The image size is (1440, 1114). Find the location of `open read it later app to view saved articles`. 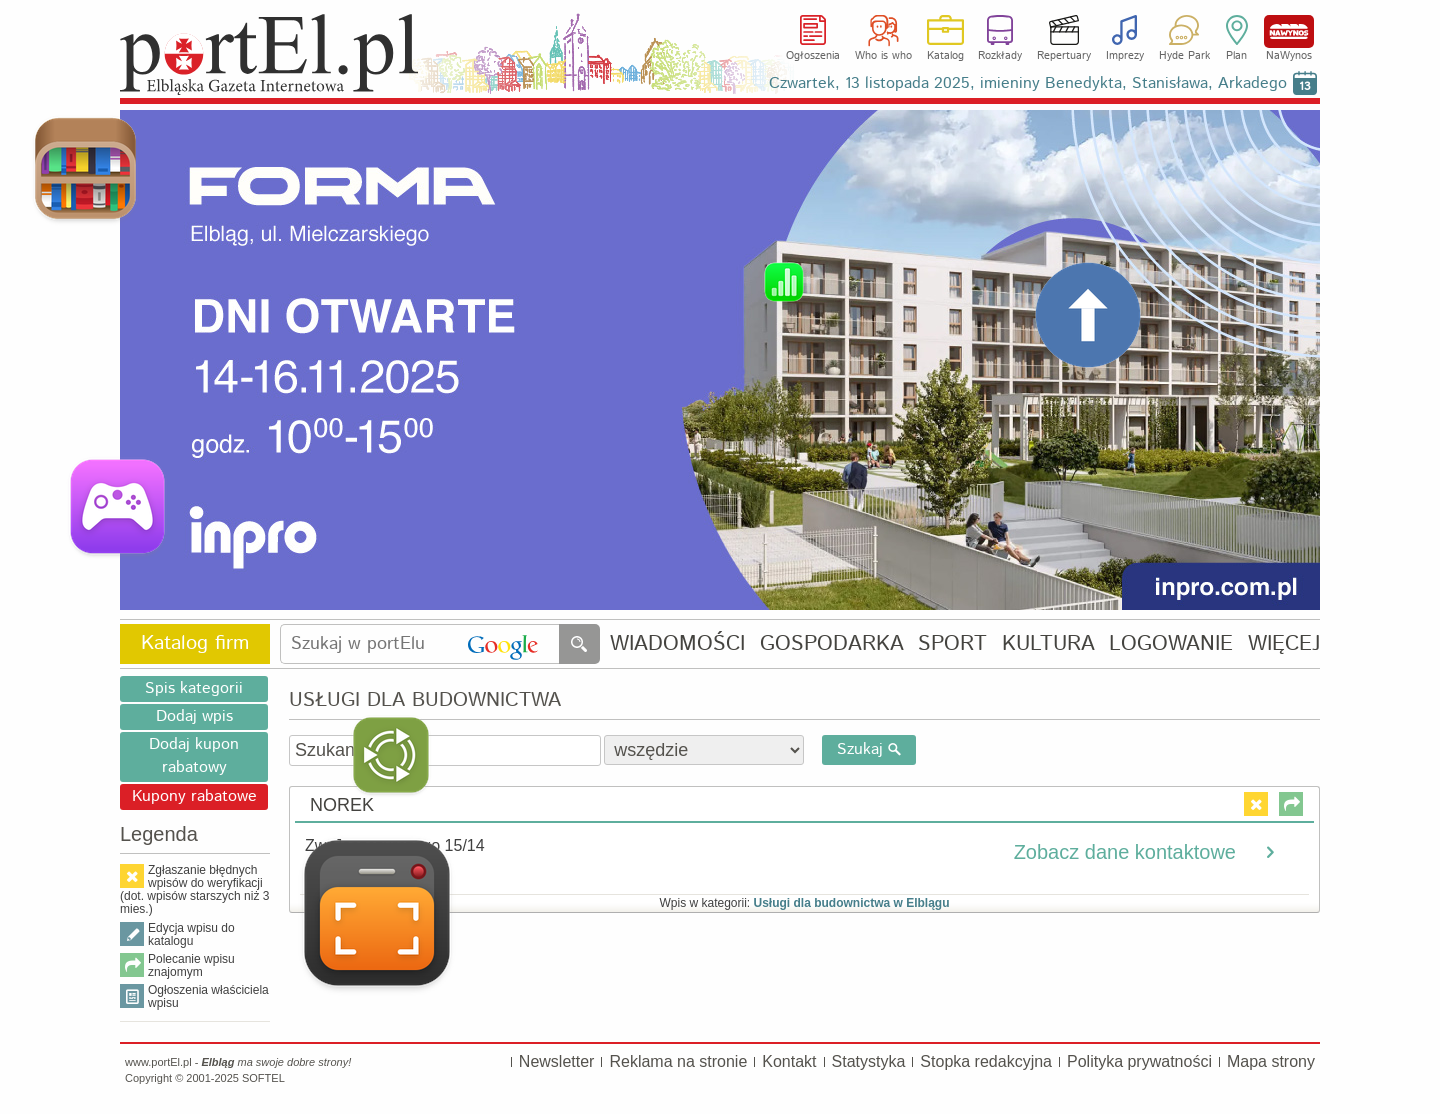

open read it later app to view saved articles is located at coordinates (85, 168).